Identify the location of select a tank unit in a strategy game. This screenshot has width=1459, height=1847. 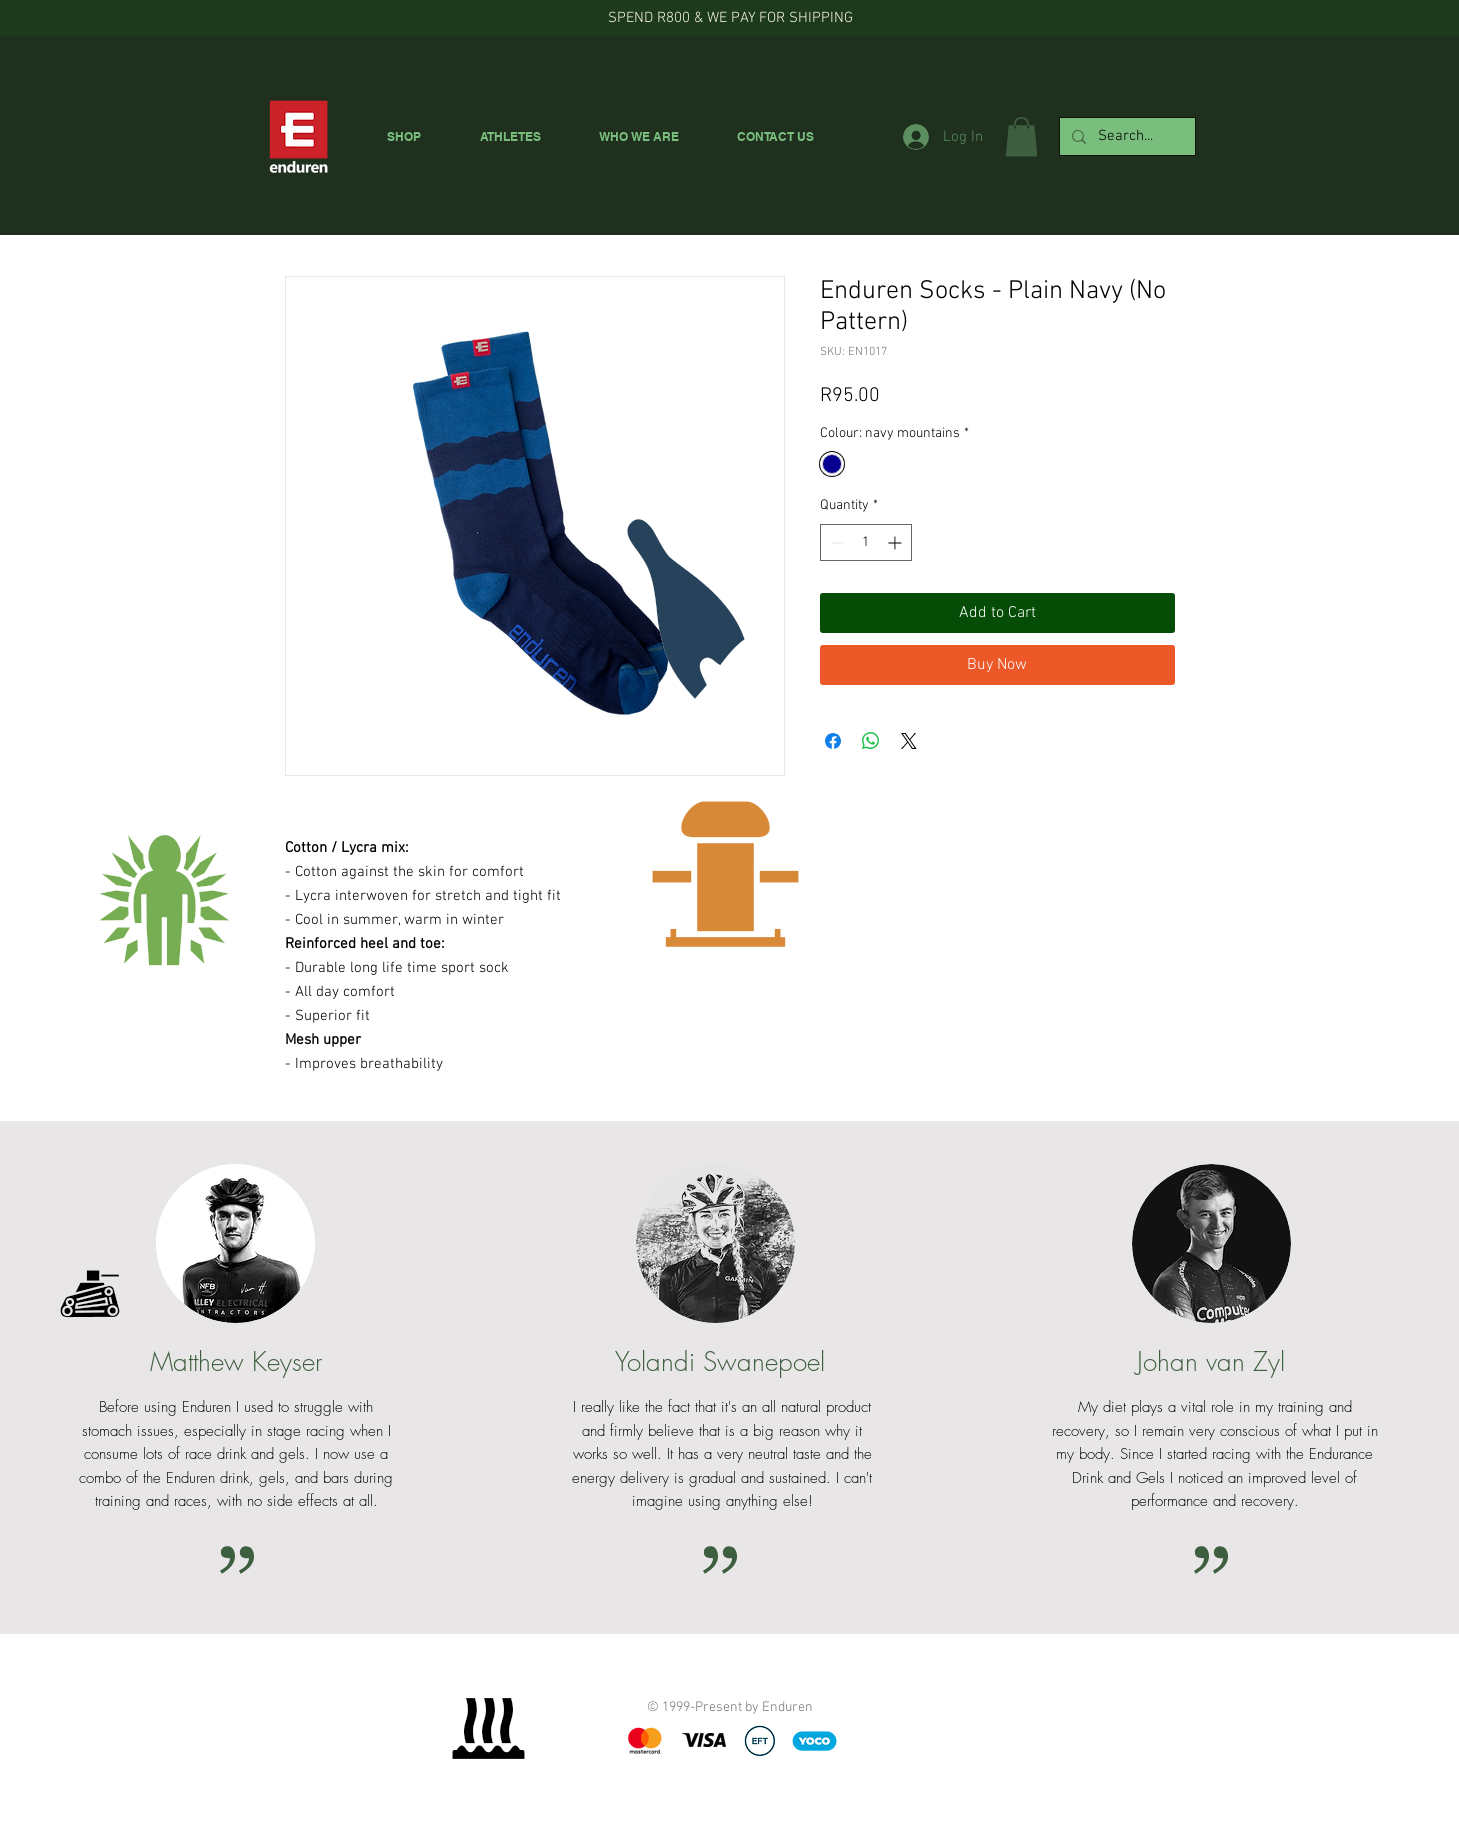
(90, 1290).